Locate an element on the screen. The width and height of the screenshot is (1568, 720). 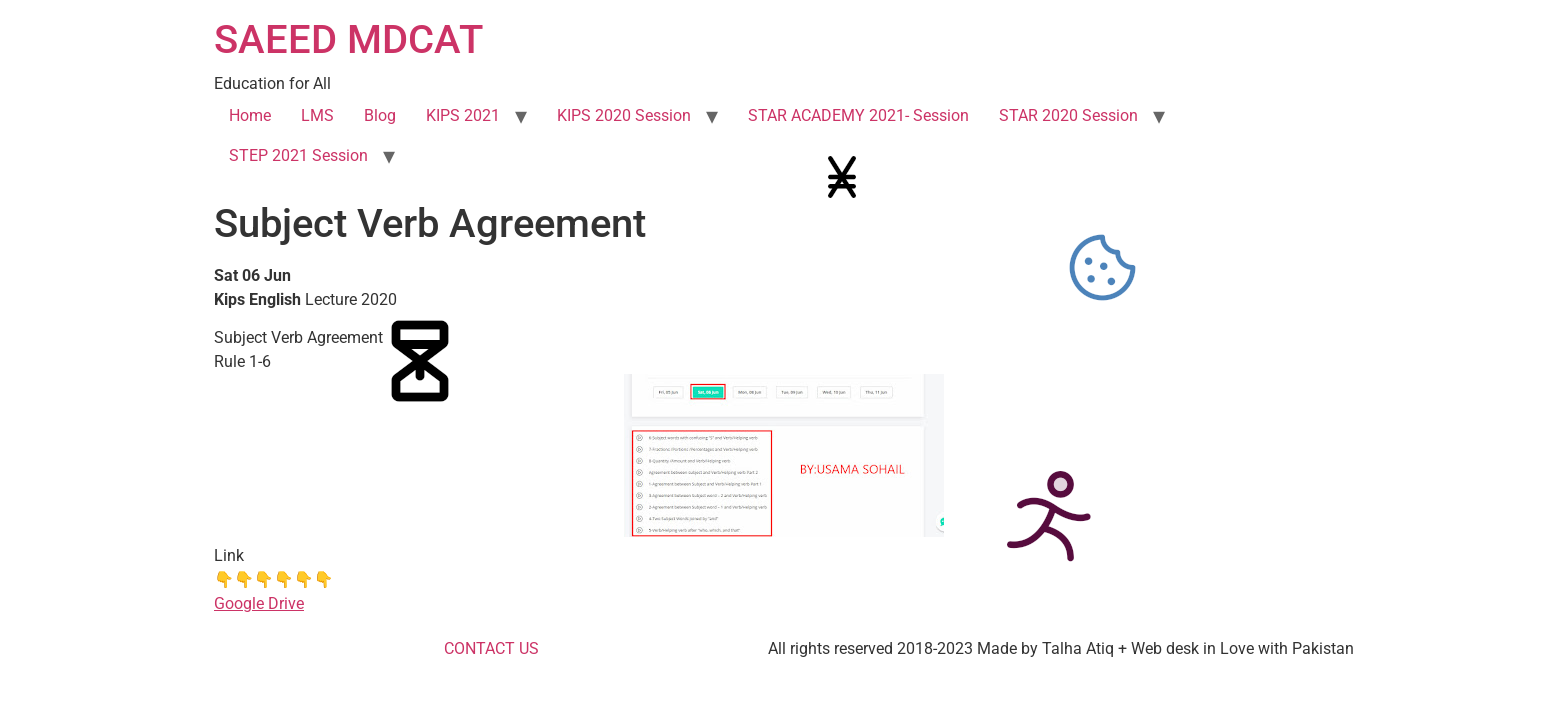
view or select nano cryptocurrency is located at coordinates (842, 177).